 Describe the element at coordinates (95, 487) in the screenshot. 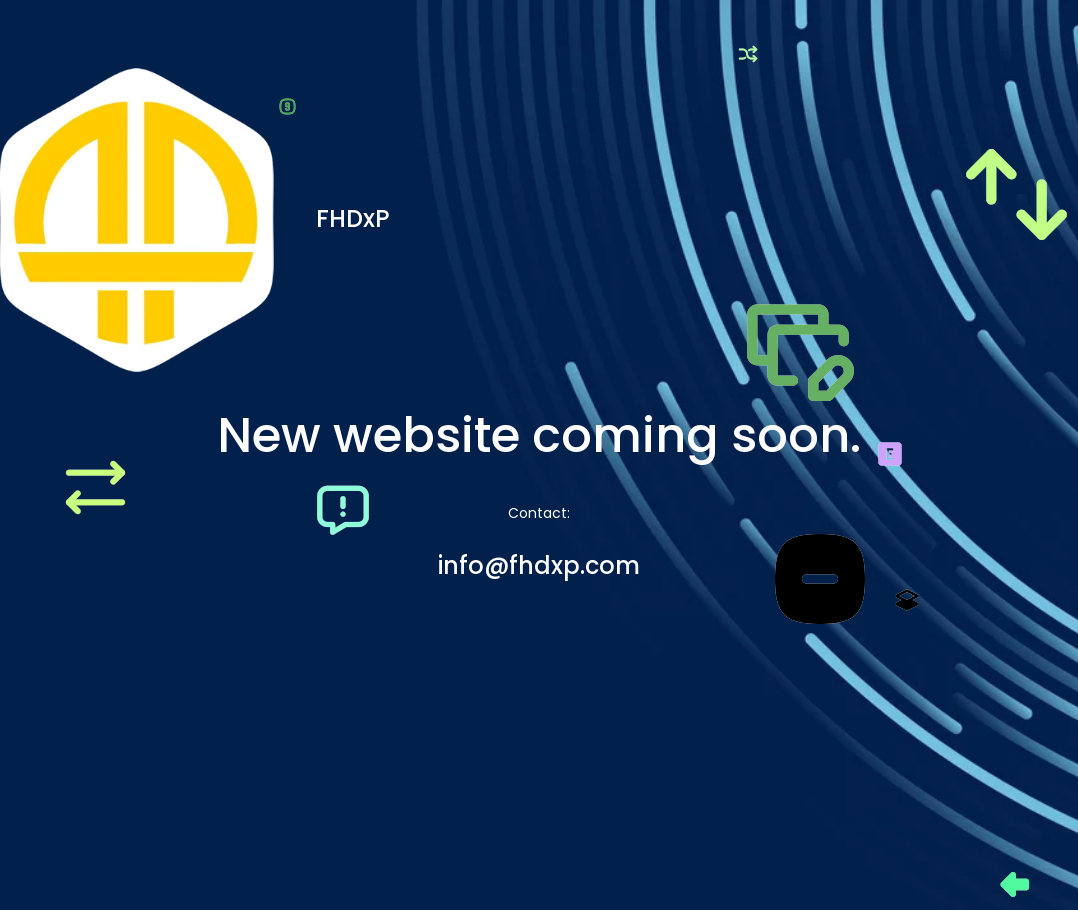

I see `swap or exchange items` at that location.